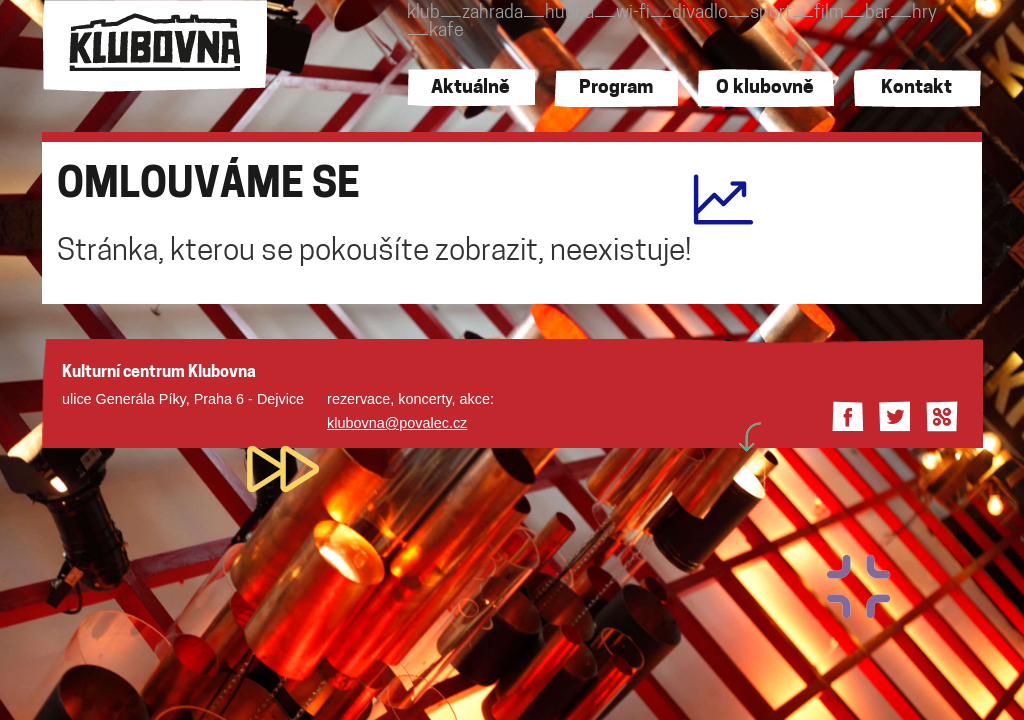  Describe the element at coordinates (278, 469) in the screenshot. I see `skip forward in media playback` at that location.